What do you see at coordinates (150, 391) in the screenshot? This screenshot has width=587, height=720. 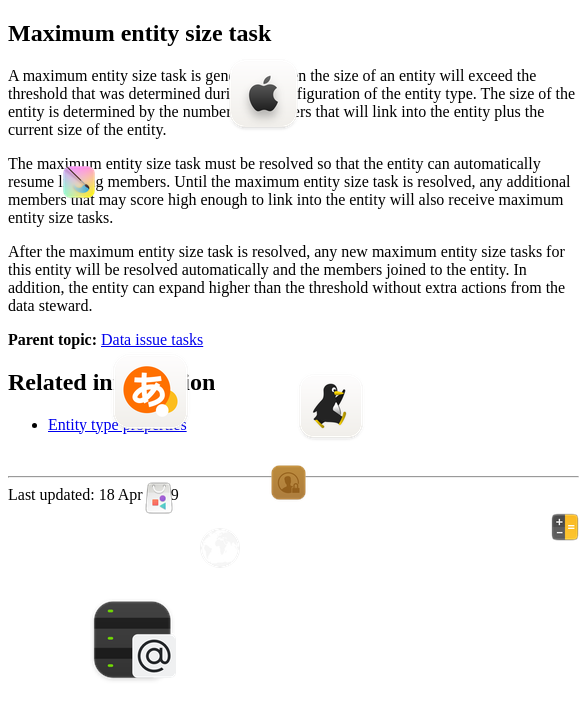 I see `open mozc japanese input method editor` at bounding box center [150, 391].